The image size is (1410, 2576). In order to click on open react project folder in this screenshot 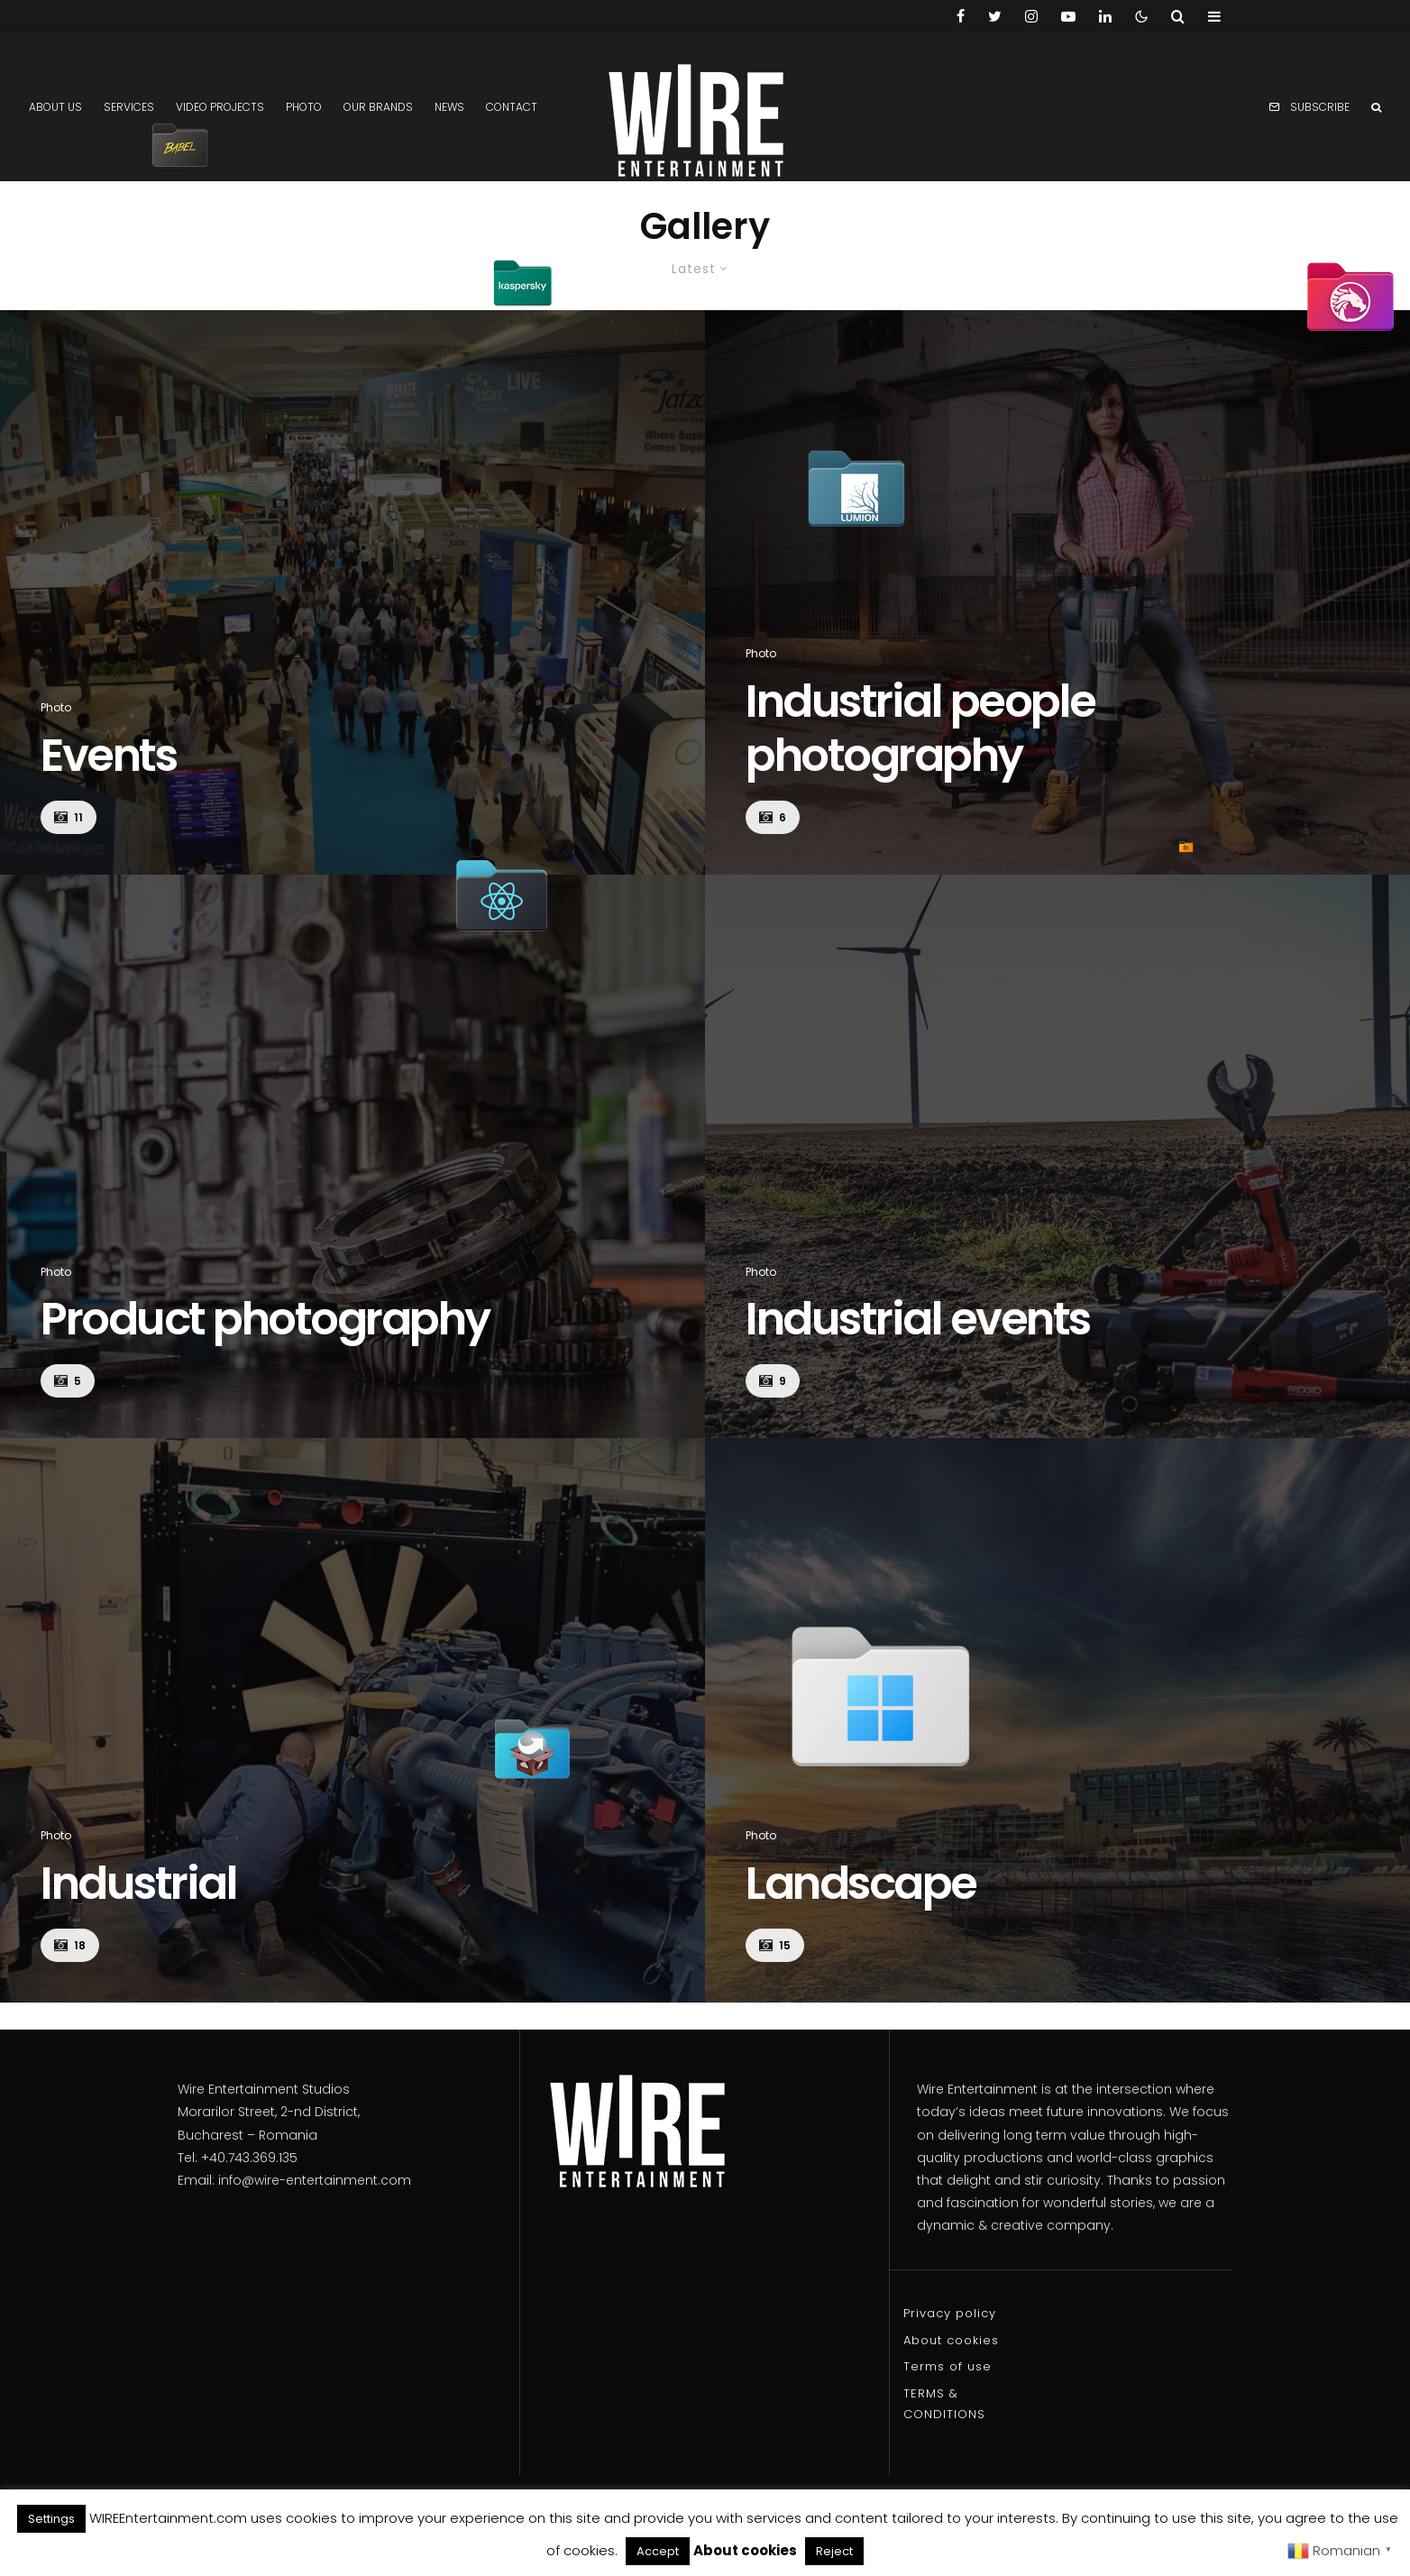, I will do `click(501, 898)`.